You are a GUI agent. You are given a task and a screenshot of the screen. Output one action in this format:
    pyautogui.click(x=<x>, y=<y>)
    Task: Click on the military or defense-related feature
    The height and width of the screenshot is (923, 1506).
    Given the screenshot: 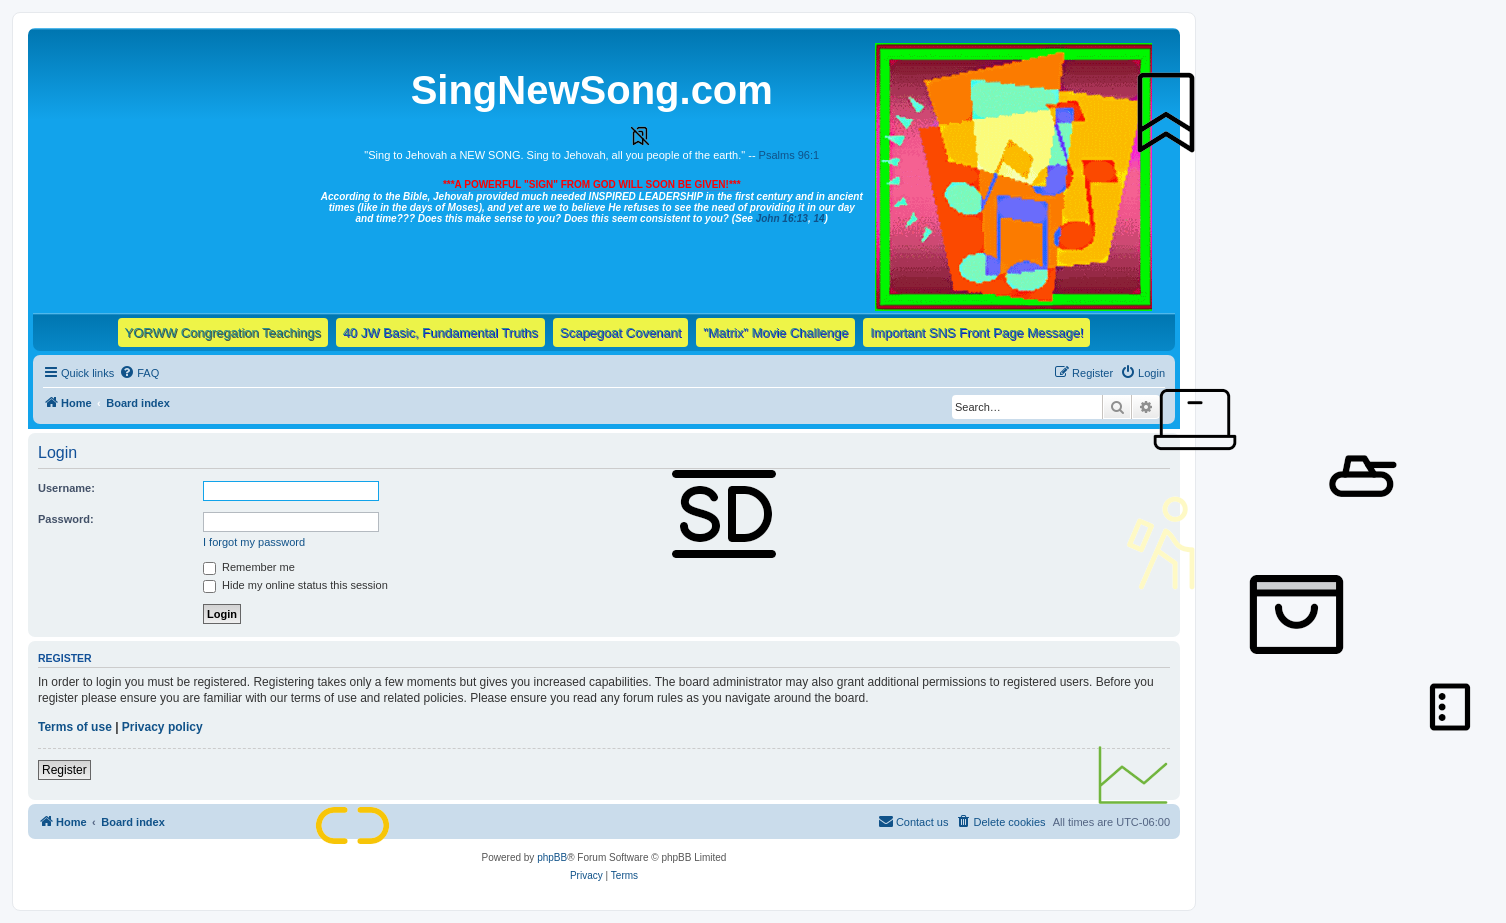 What is the action you would take?
    pyautogui.click(x=1364, y=474)
    